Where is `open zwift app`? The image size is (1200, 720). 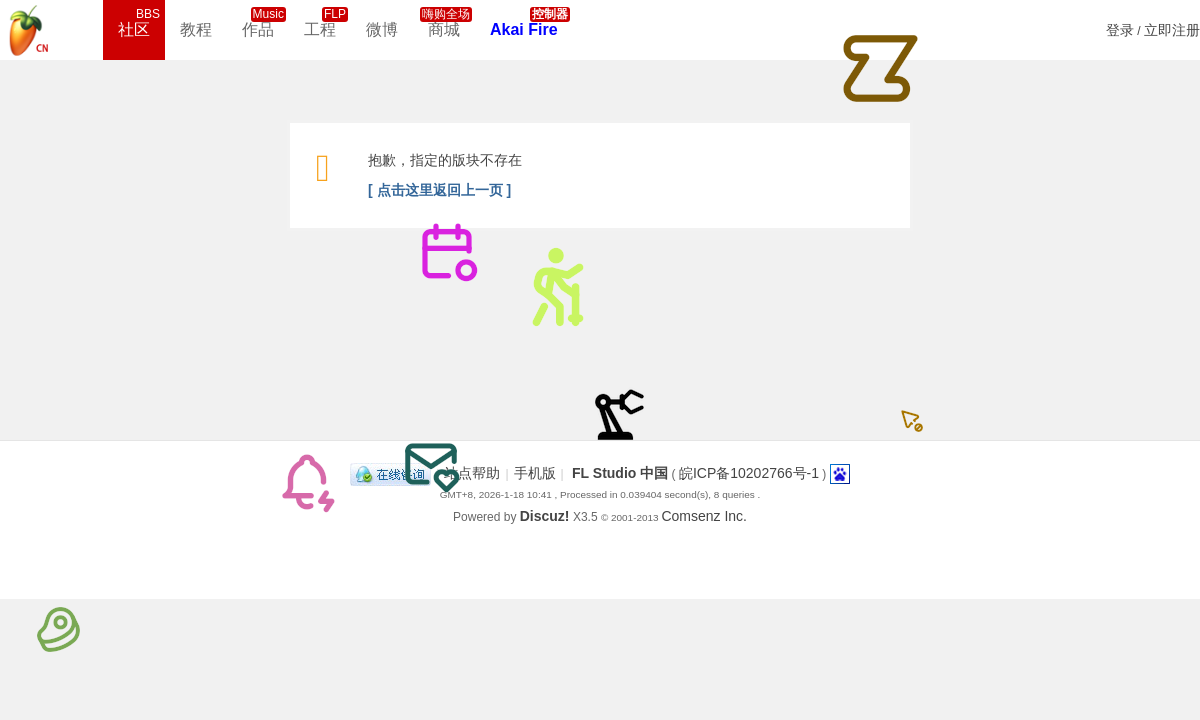 open zwift app is located at coordinates (880, 68).